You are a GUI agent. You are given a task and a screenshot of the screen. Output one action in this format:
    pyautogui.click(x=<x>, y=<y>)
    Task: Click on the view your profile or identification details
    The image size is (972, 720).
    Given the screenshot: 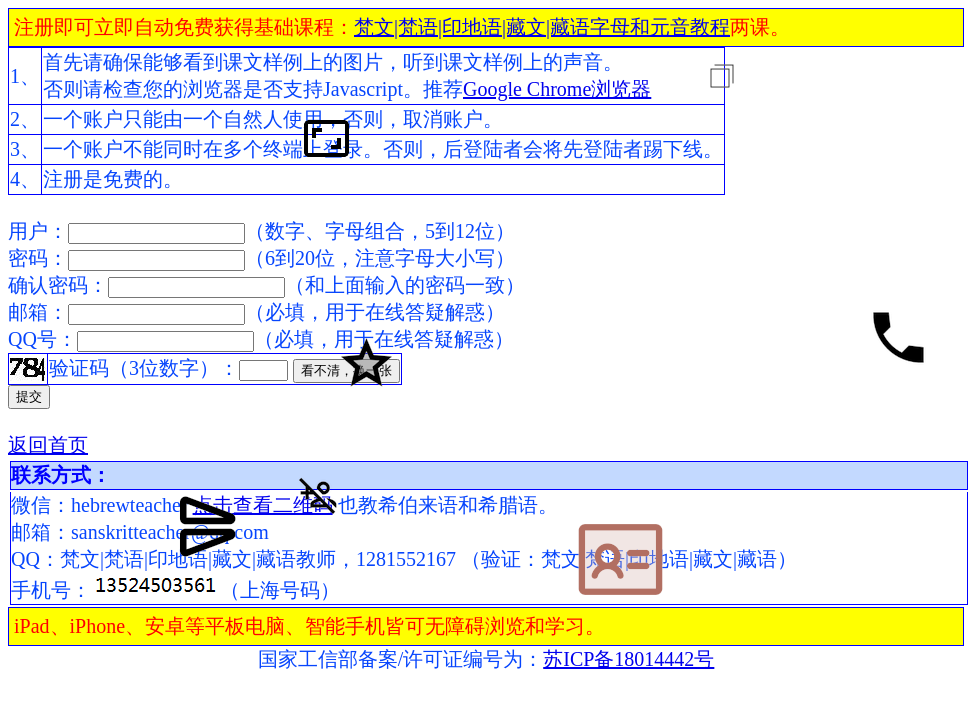 What is the action you would take?
    pyautogui.click(x=620, y=559)
    